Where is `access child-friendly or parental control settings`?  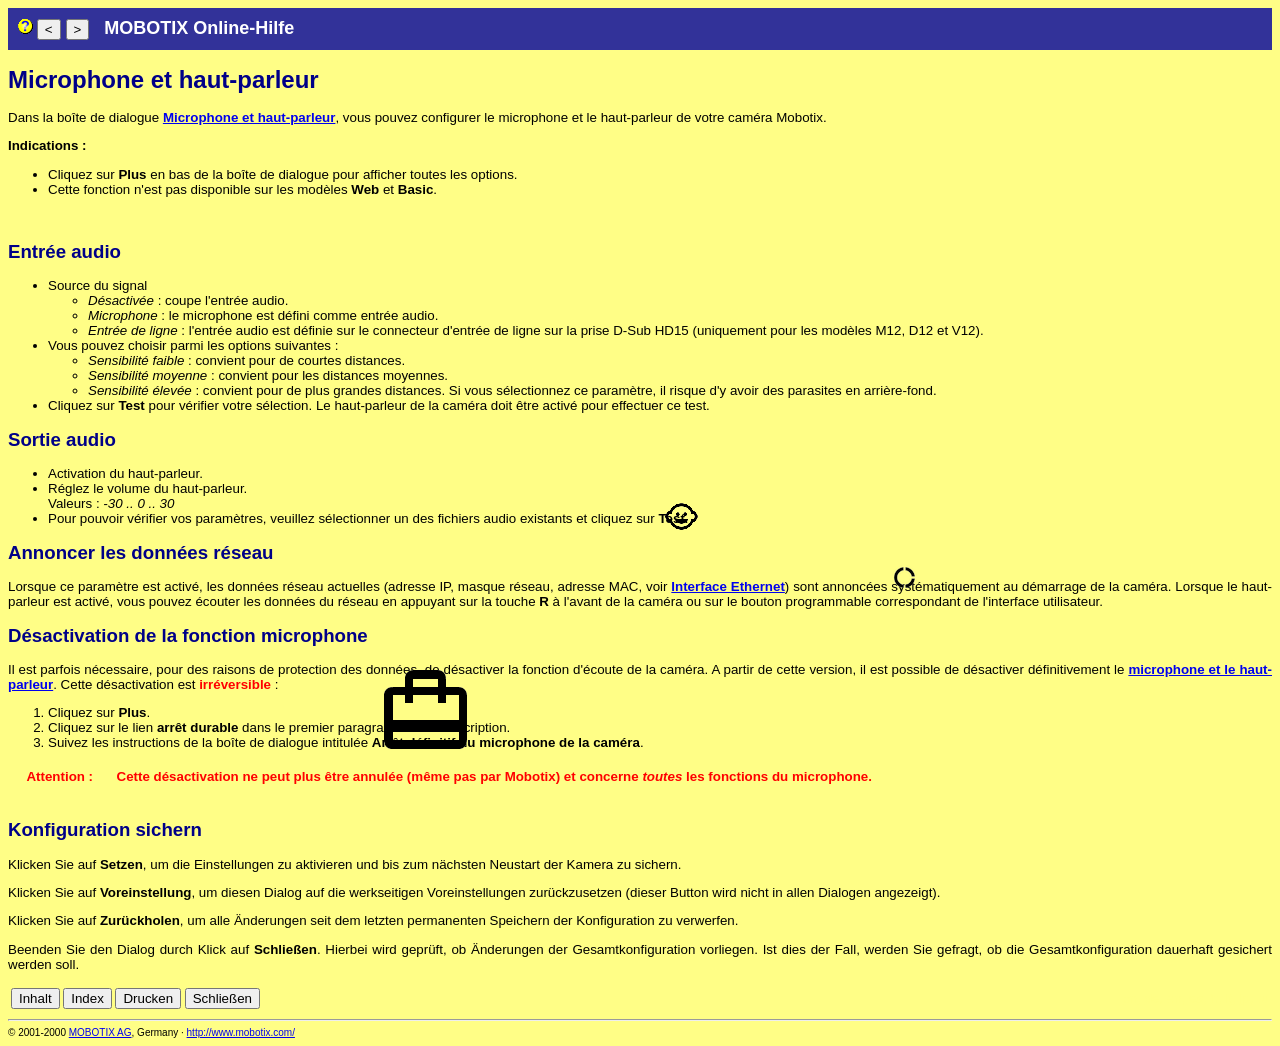
access child-friendly or parental control settings is located at coordinates (681, 516).